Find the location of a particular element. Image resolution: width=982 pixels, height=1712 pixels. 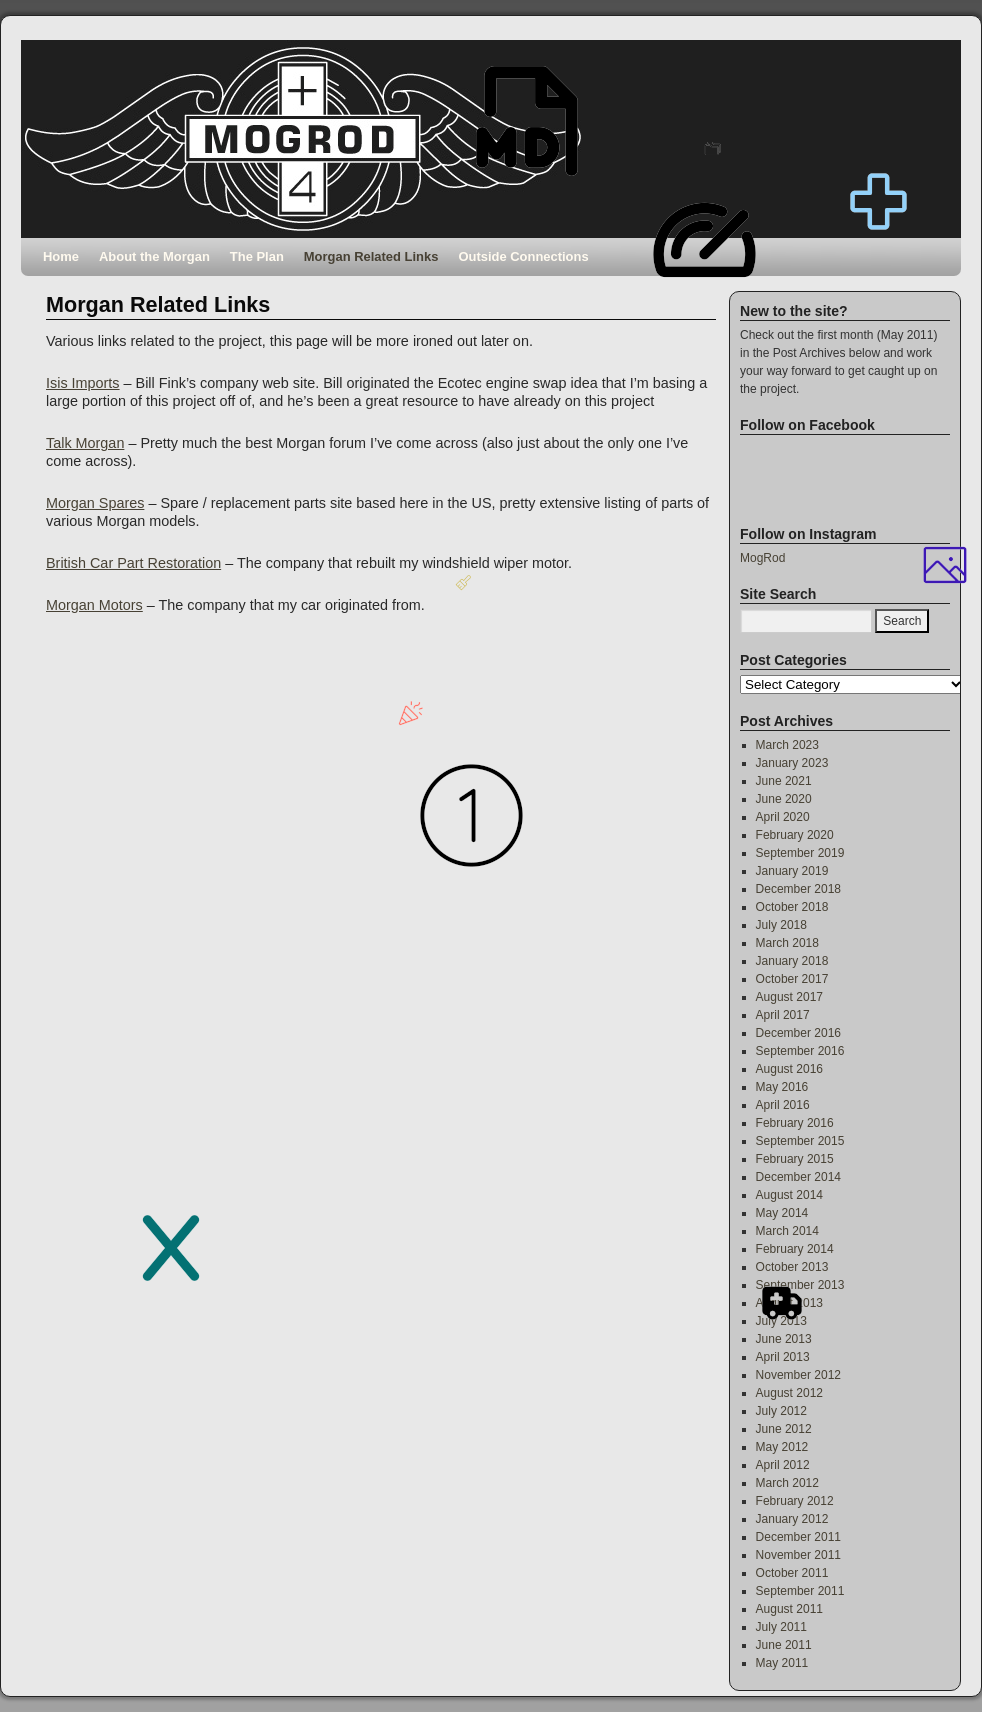

browse all folders is located at coordinates (712, 148).